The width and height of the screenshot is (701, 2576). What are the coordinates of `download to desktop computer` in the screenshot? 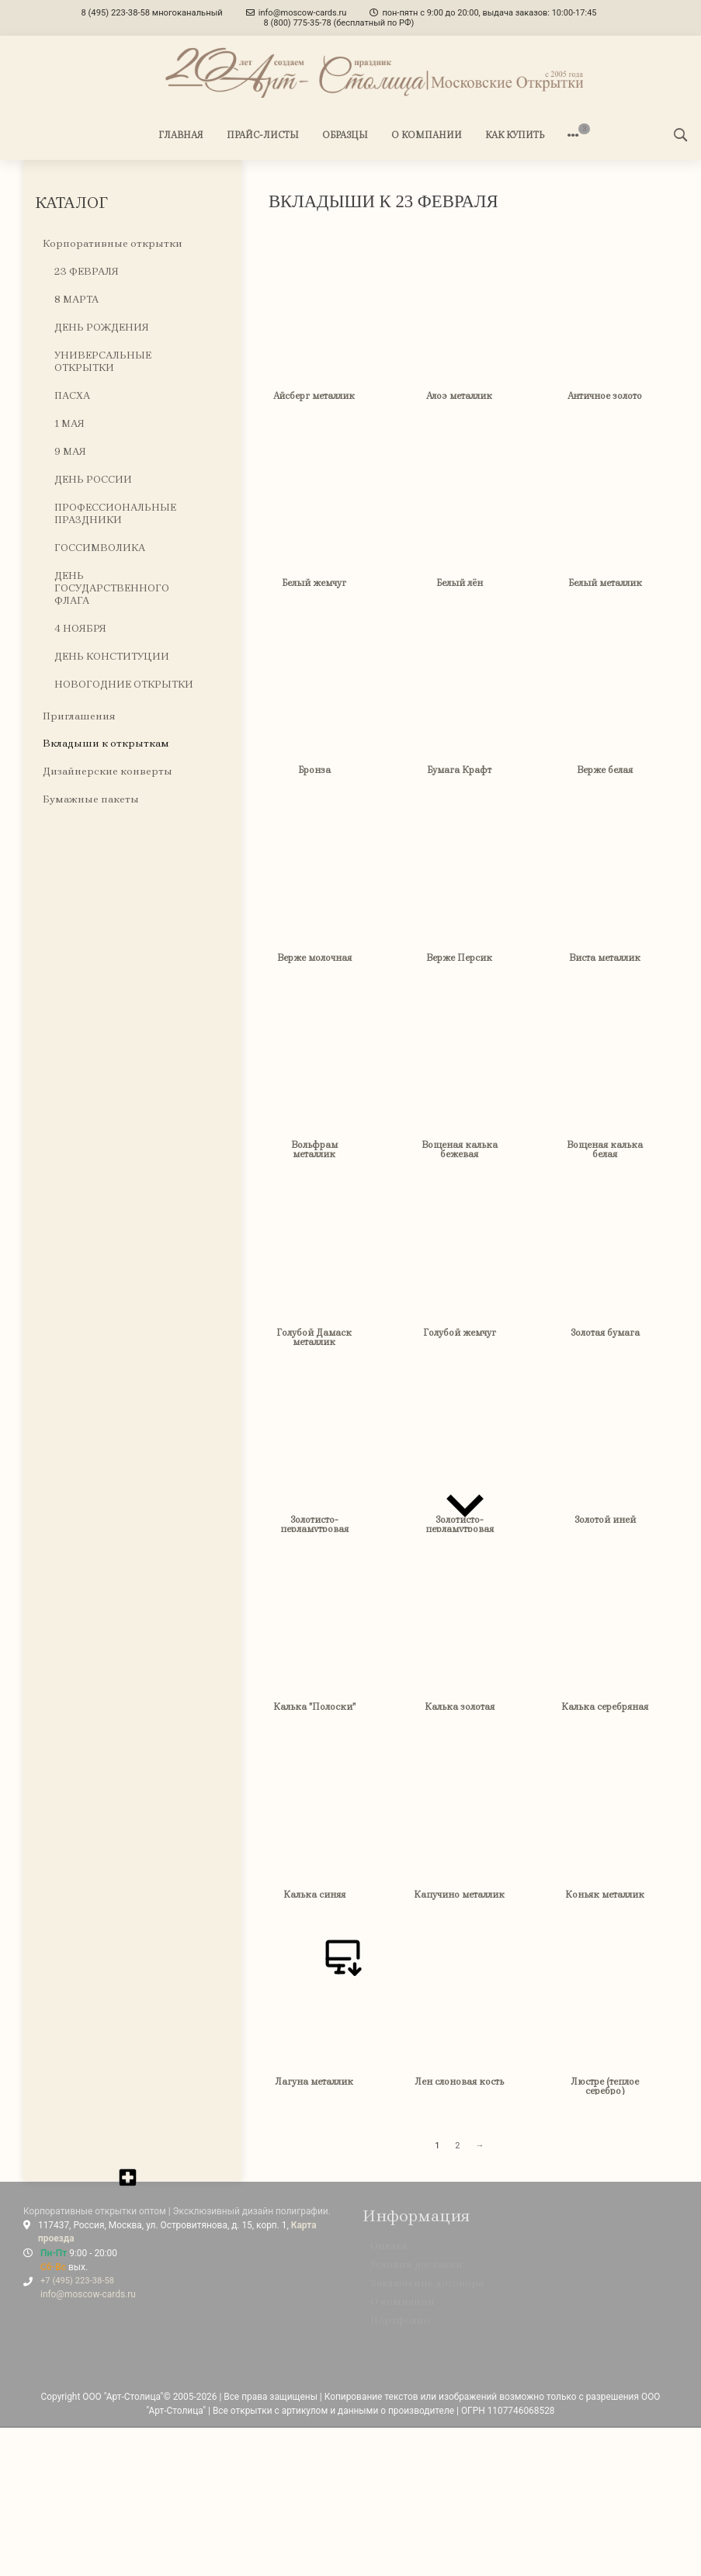 It's located at (342, 1957).